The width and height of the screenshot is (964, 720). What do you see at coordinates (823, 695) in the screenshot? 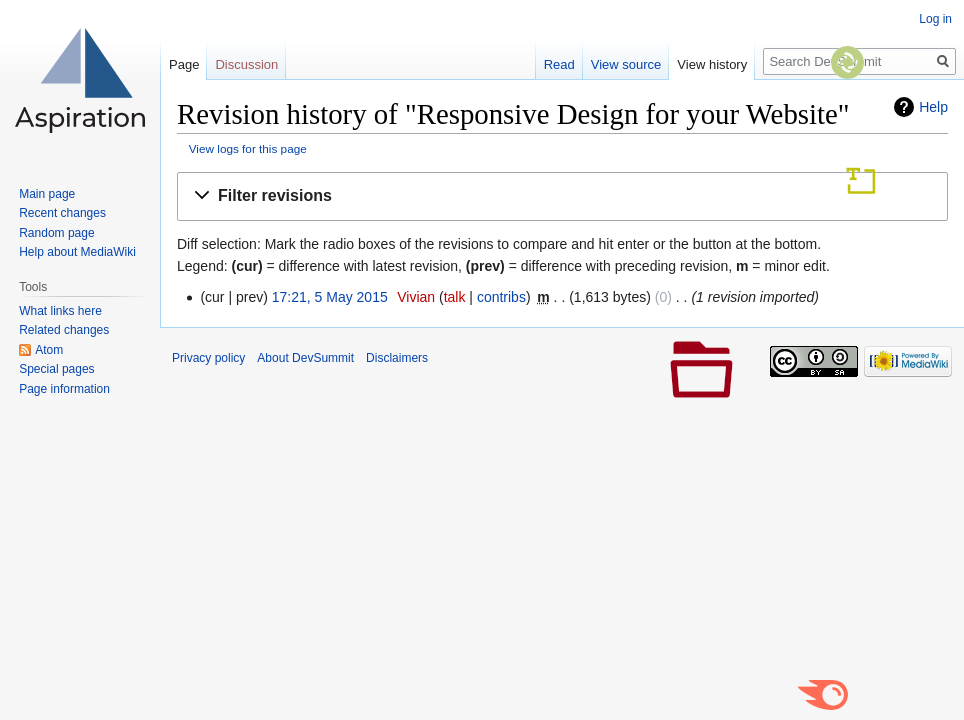
I see `open Semrush SEO and marketing platform` at bounding box center [823, 695].